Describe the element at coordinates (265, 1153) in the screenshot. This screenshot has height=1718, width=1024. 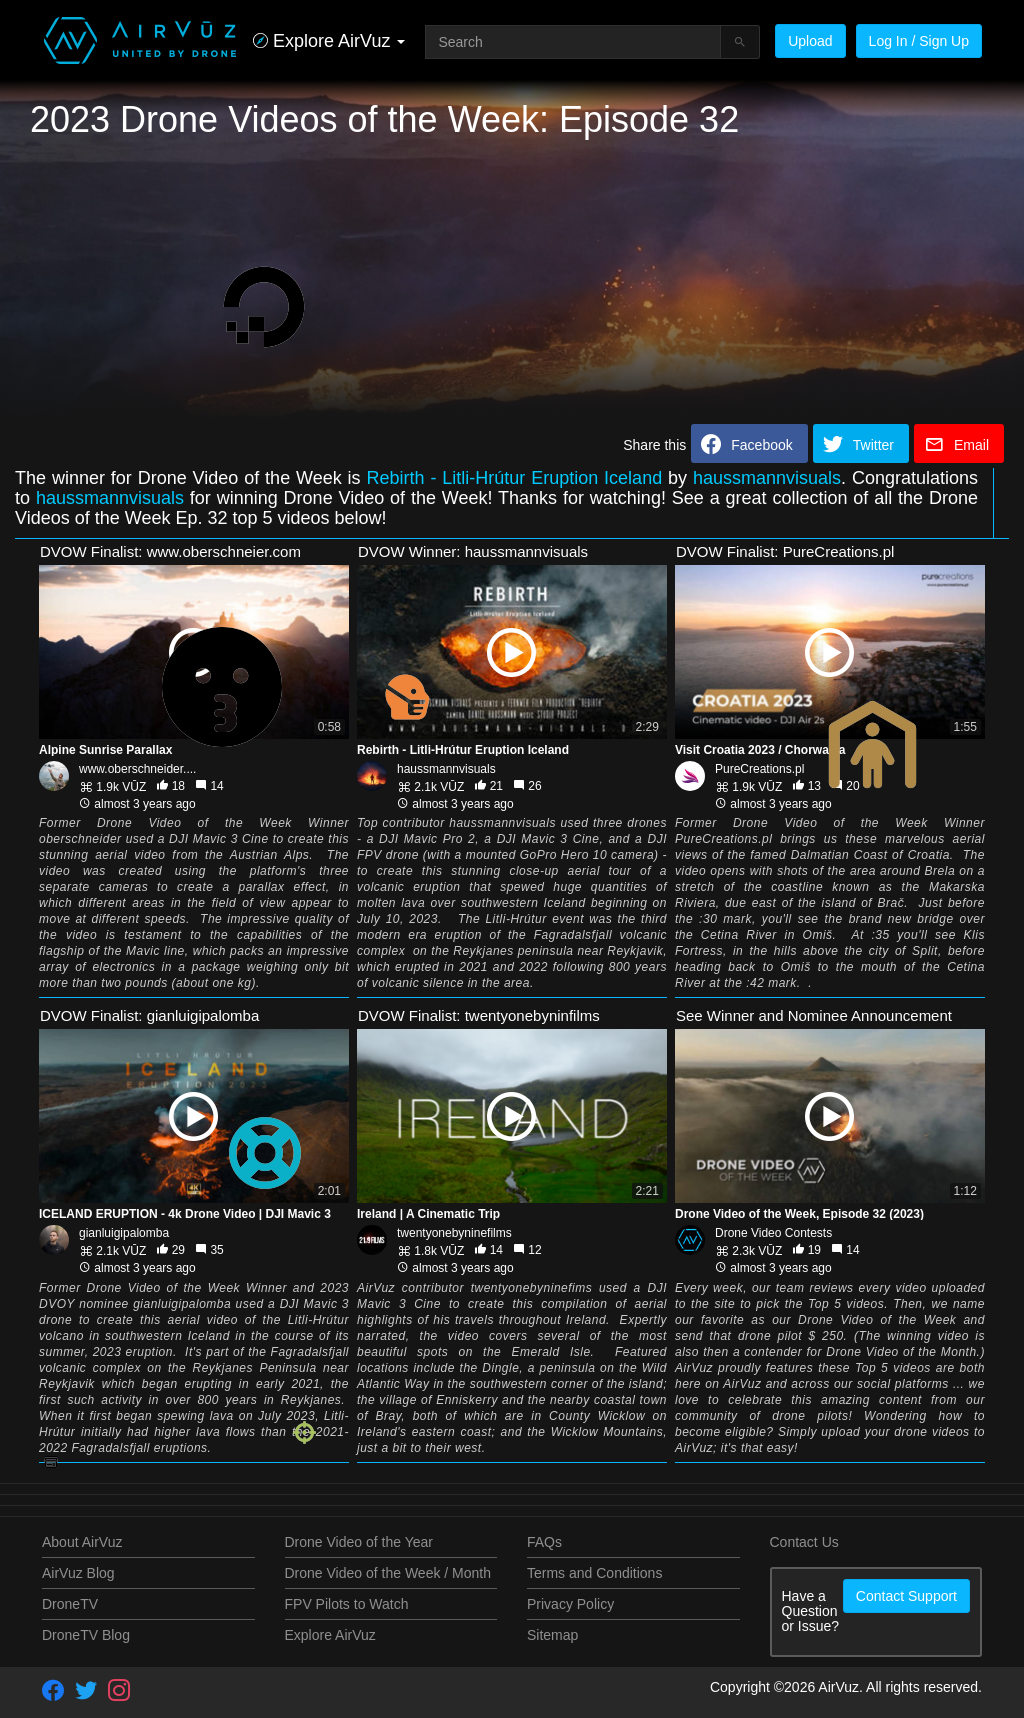
I see `access help or support center` at that location.